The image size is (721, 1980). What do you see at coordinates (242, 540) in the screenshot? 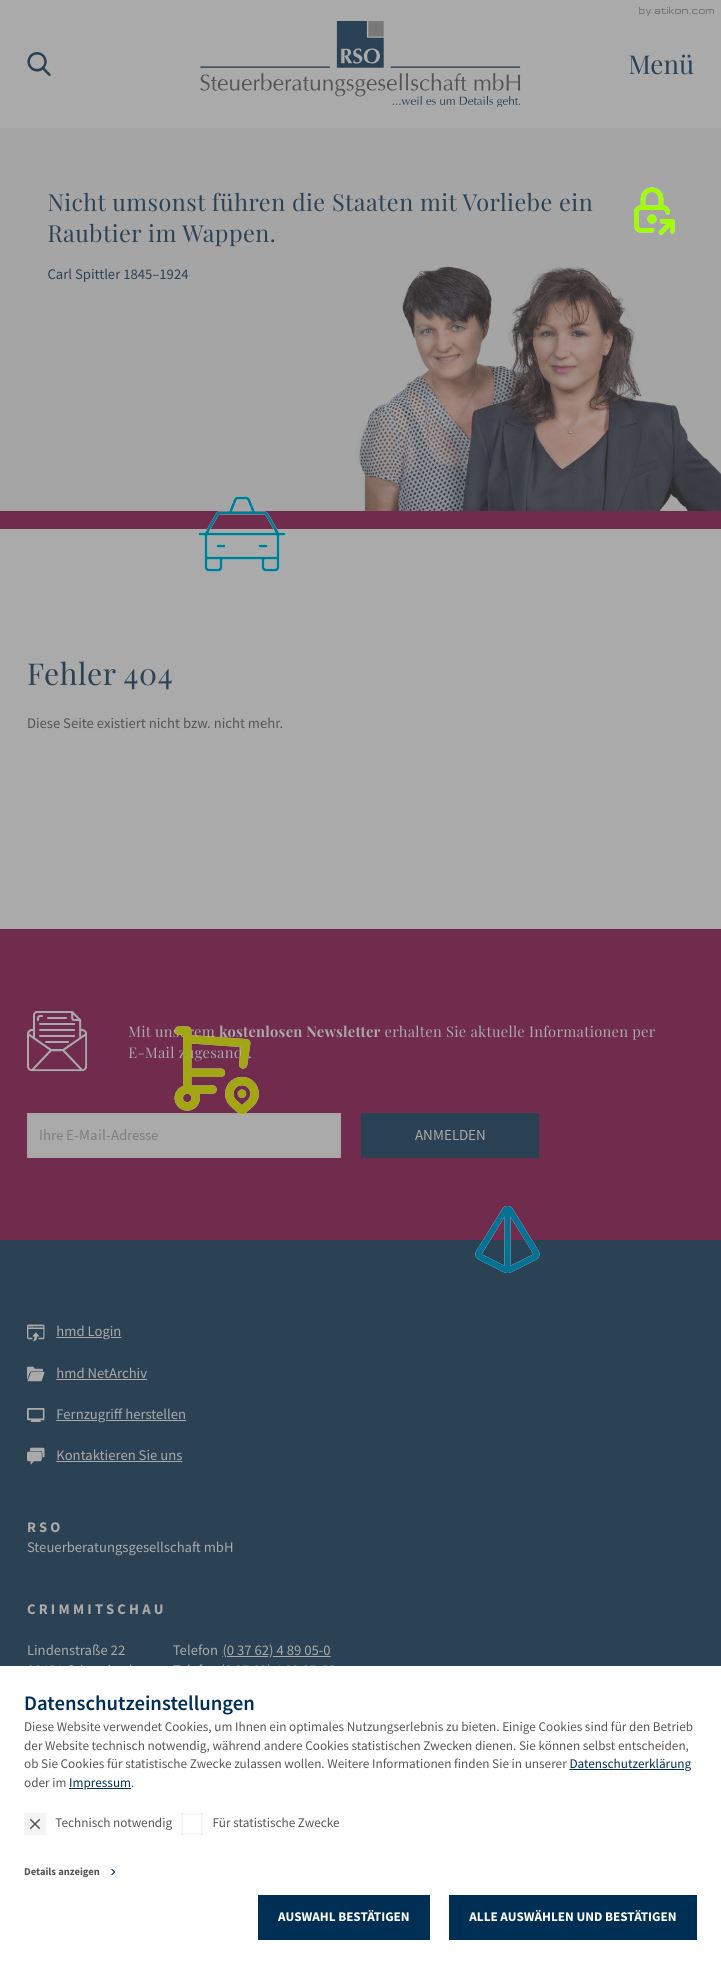
I see `request a taxi or cab ride` at bounding box center [242, 540].